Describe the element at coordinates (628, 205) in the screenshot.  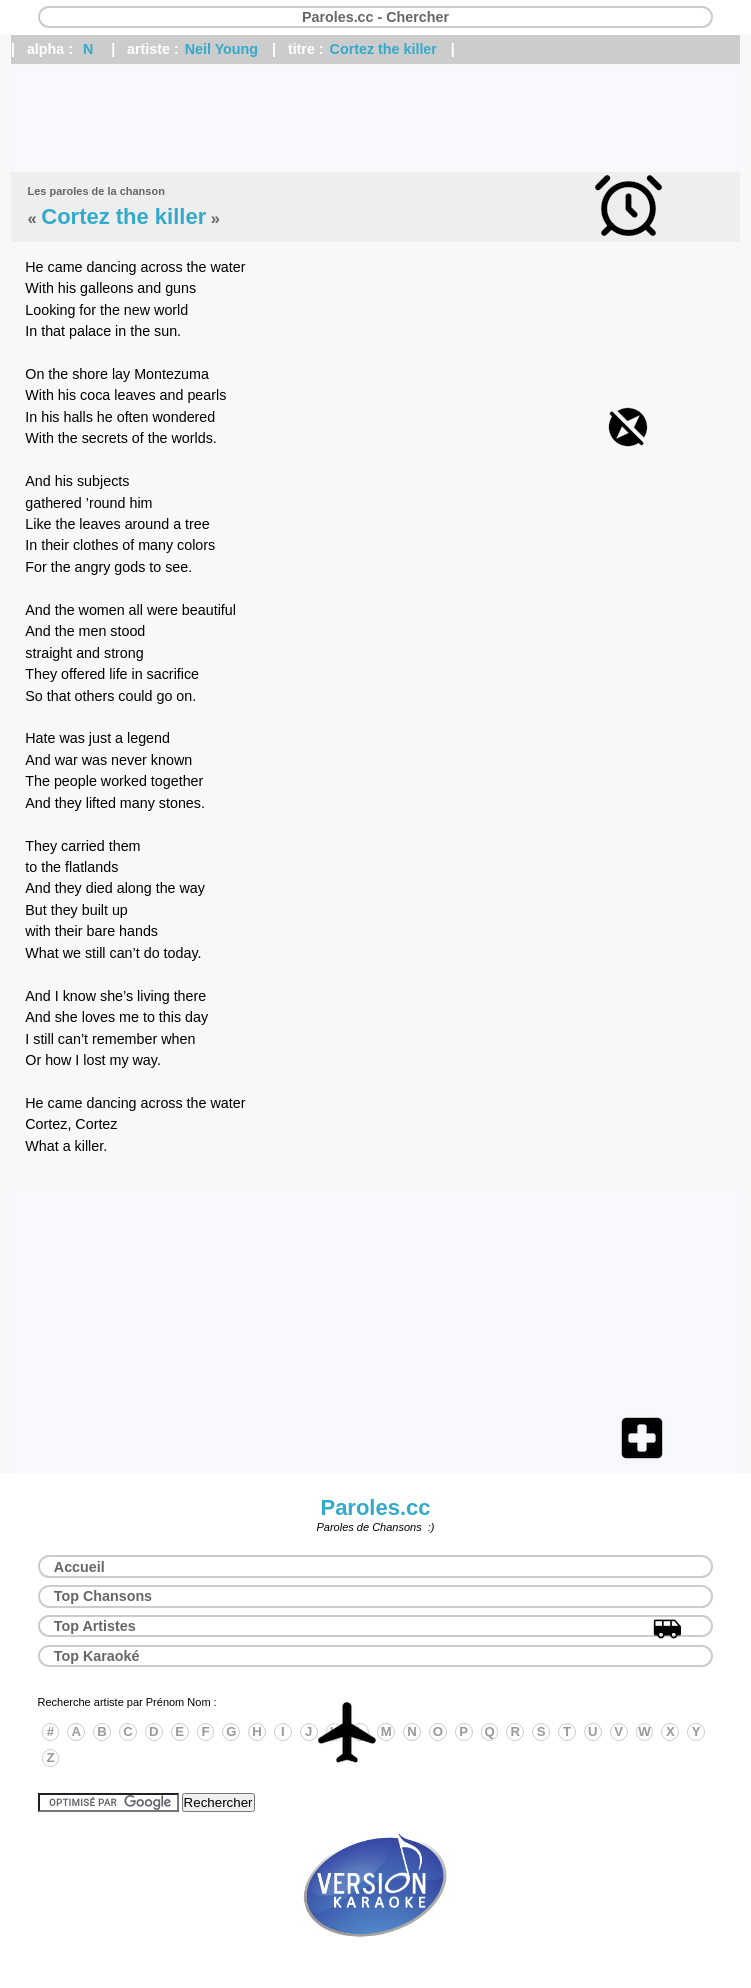
I see `set or manage alarms` at that location.